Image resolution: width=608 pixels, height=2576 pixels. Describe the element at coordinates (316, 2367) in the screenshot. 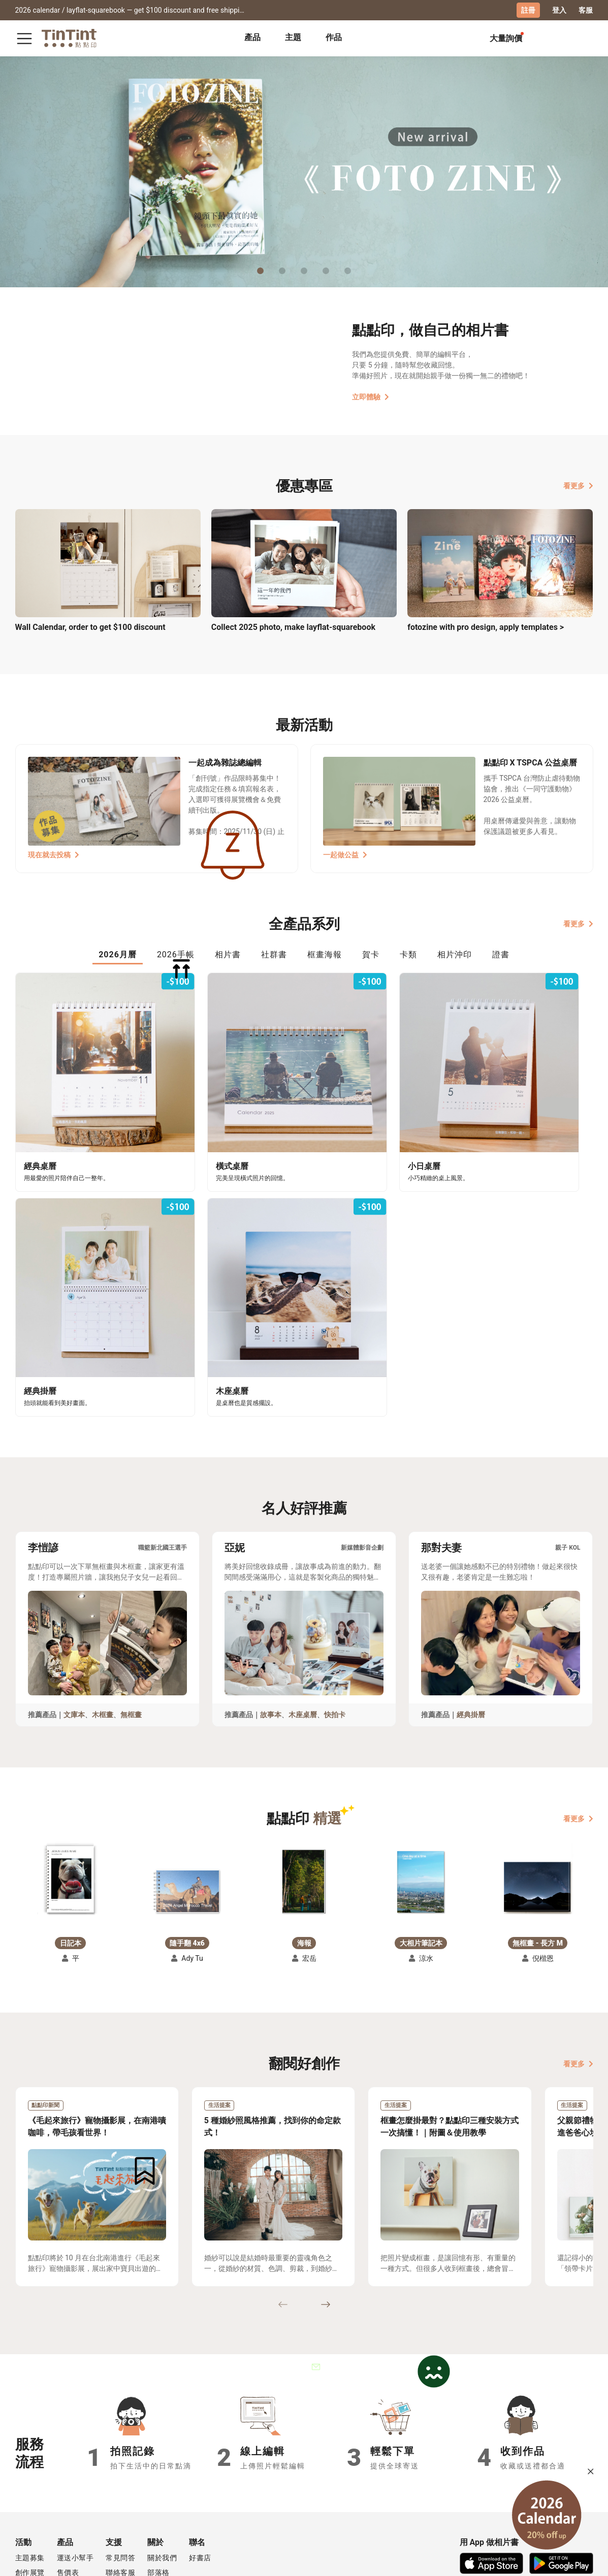

I see `open your inbox or email` at that location.